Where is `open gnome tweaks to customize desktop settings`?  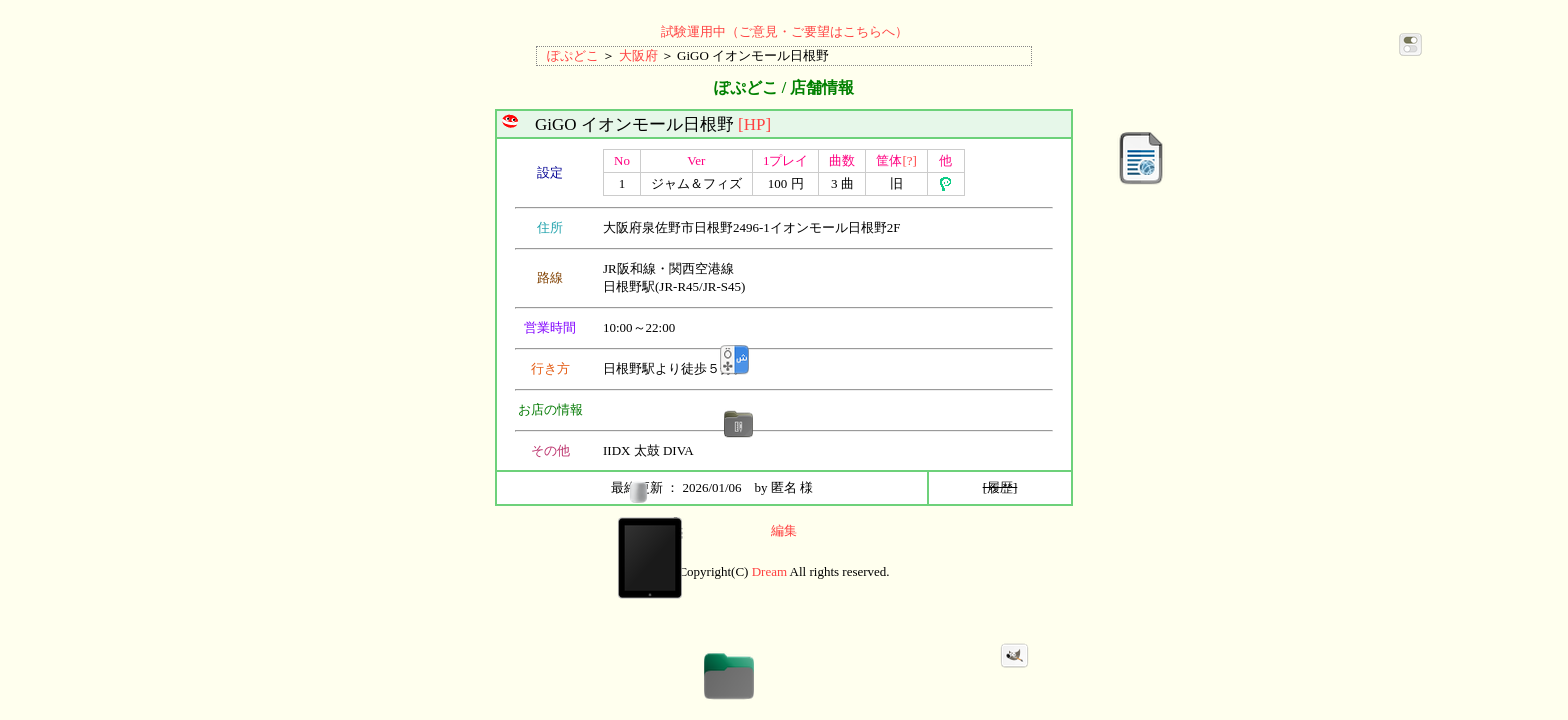 open gnome tweaks to customize desktop settings is located at coordinates (1410, 44).